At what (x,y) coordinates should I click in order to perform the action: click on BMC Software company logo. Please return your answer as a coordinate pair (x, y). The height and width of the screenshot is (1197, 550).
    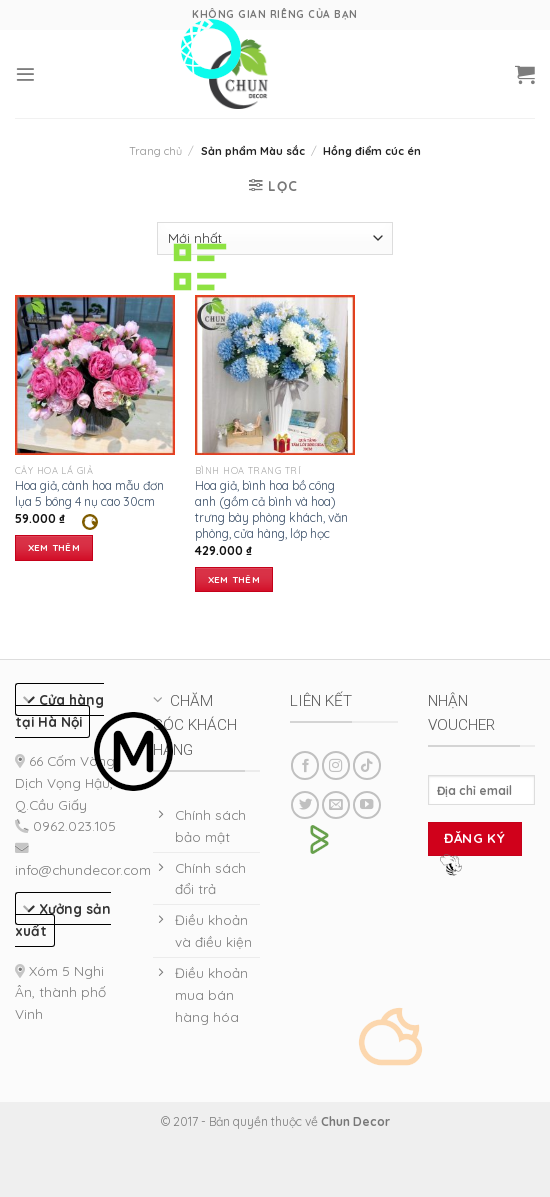
    Looking at the image, I should click on (319, 839).